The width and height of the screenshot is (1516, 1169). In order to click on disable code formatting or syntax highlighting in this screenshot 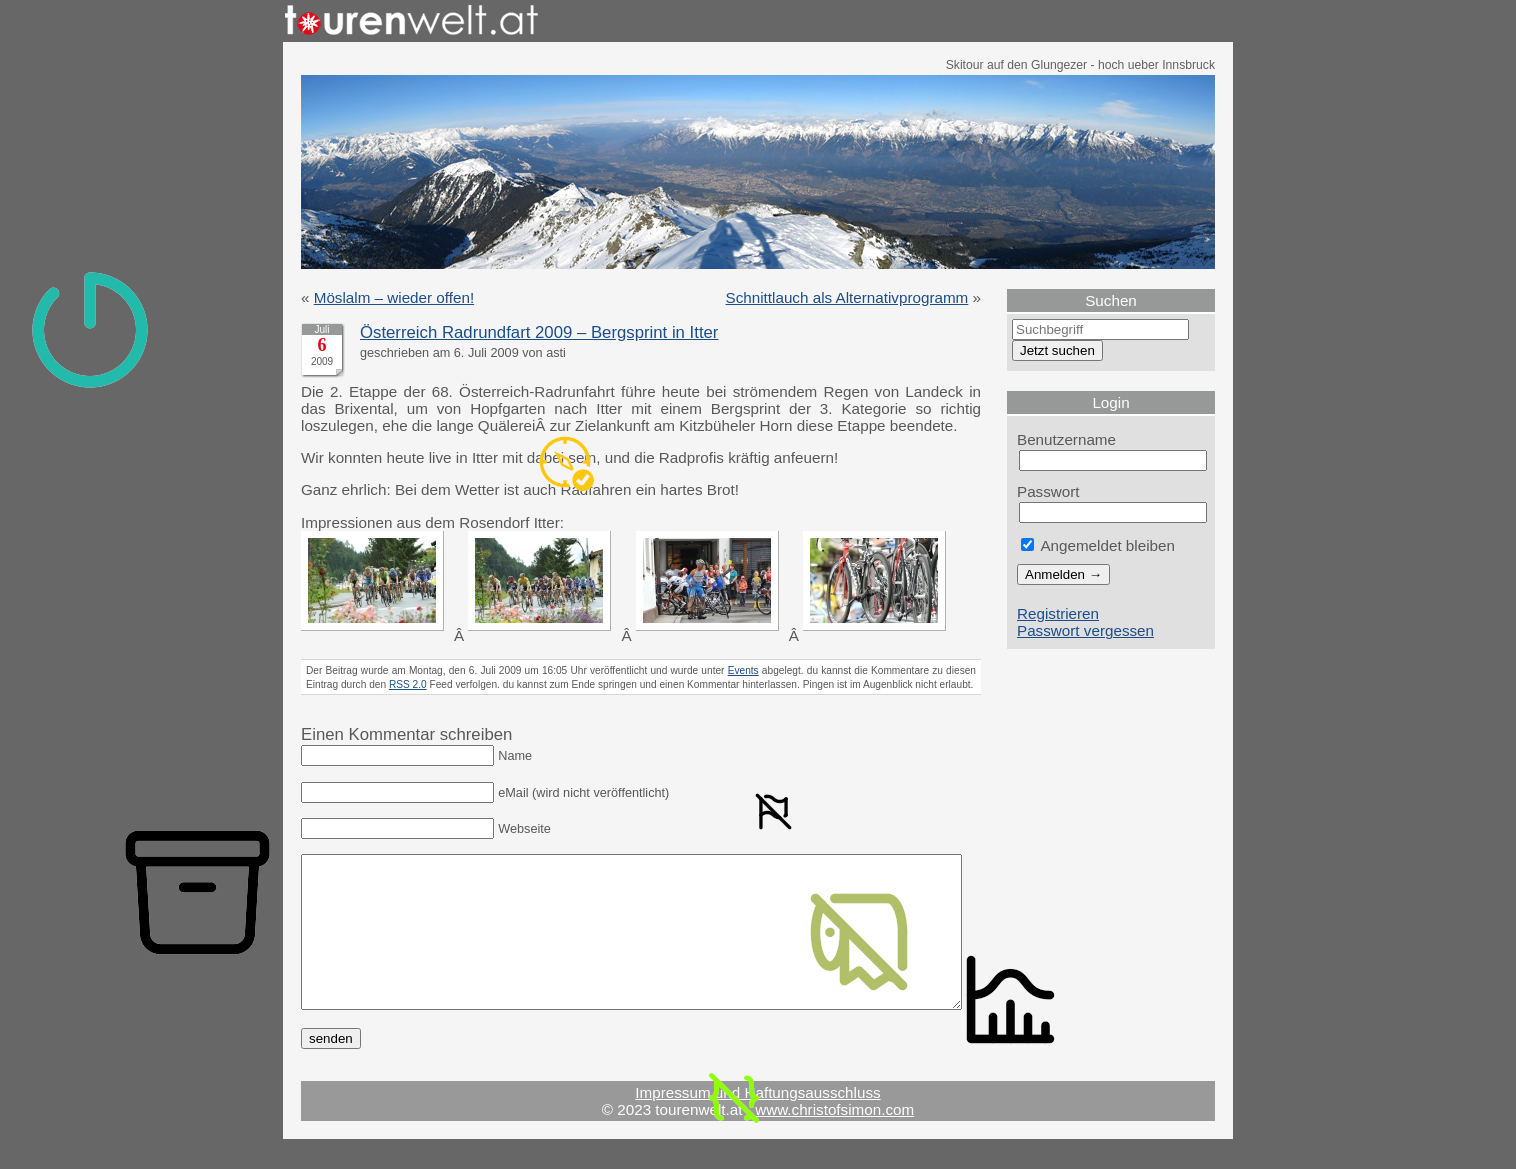, I will do `click(734, 1098)`.